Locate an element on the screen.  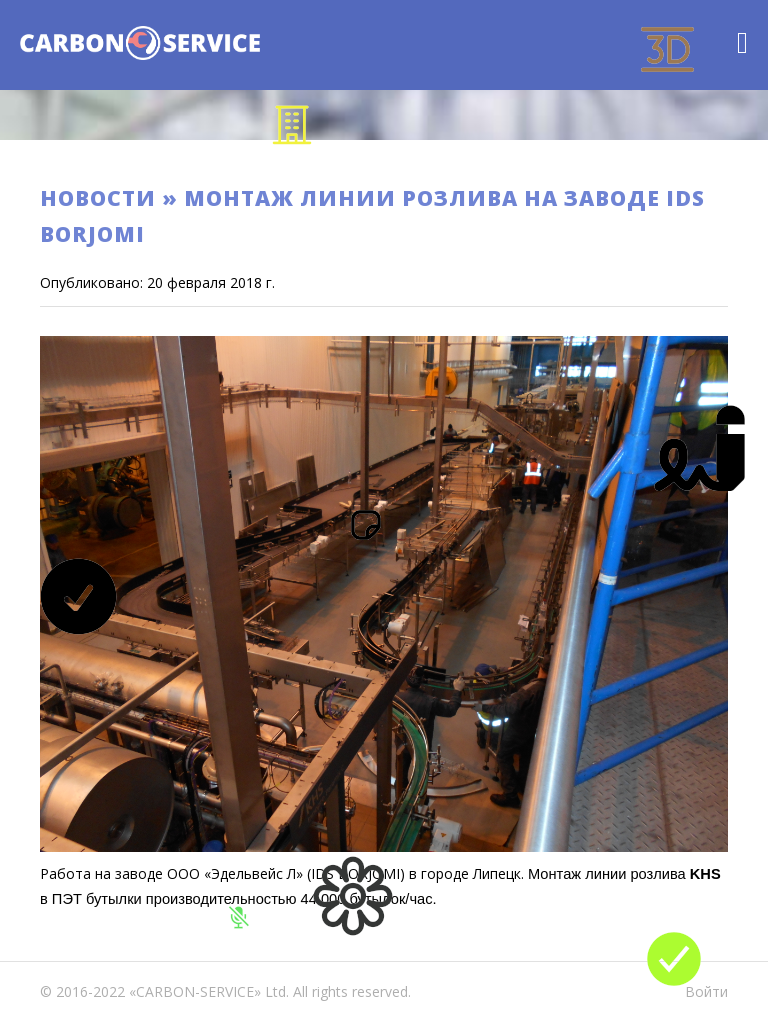
sign or add a signature is located at coordinates (702, 453).